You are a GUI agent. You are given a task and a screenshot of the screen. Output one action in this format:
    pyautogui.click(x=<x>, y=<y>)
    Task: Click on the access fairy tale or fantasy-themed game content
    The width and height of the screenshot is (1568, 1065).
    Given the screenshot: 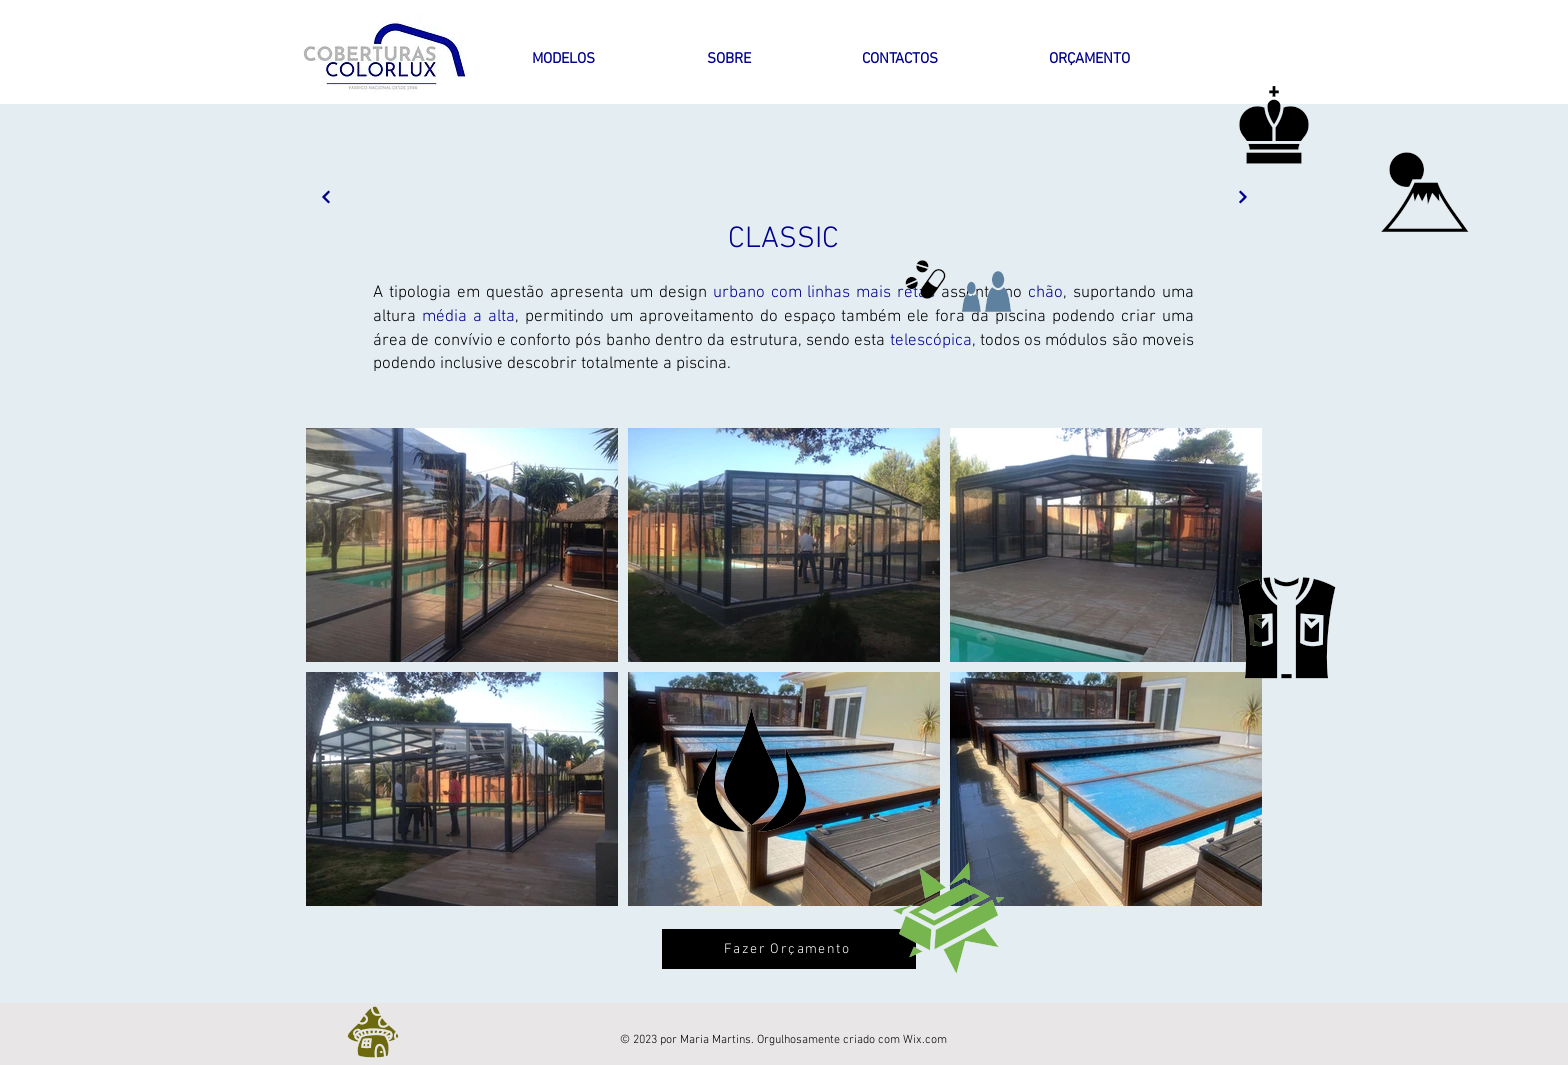 What is the action you would take?
    pyautogui.click(x=373, y=1032)
    